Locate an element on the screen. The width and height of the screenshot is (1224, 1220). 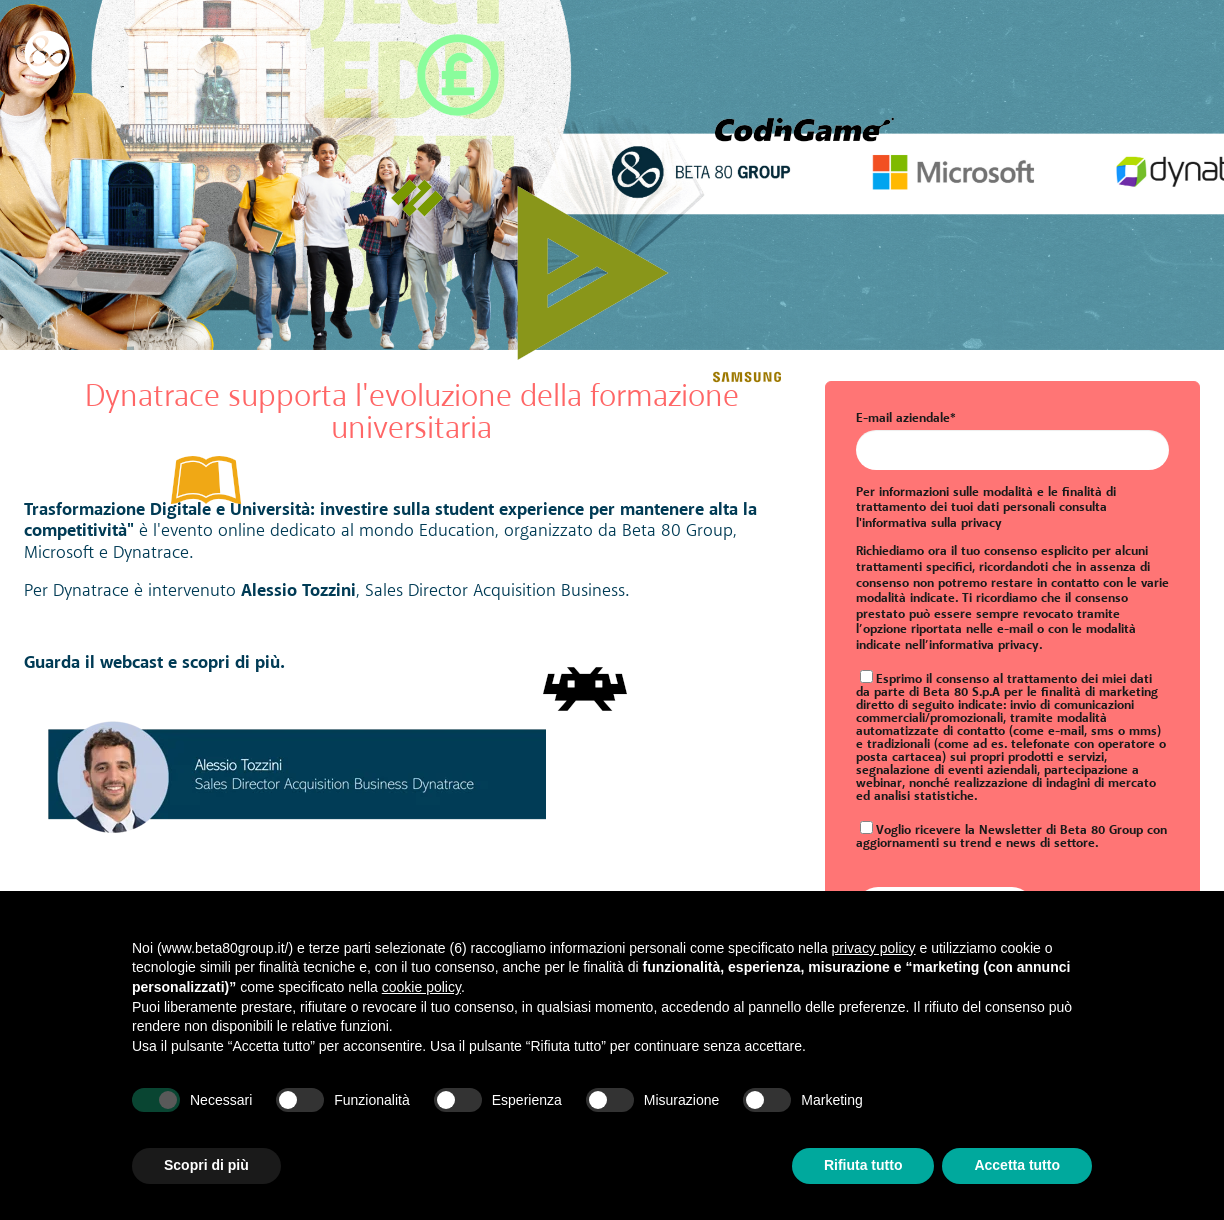
palo alto networks company logo is located at coordinates (417, 198).